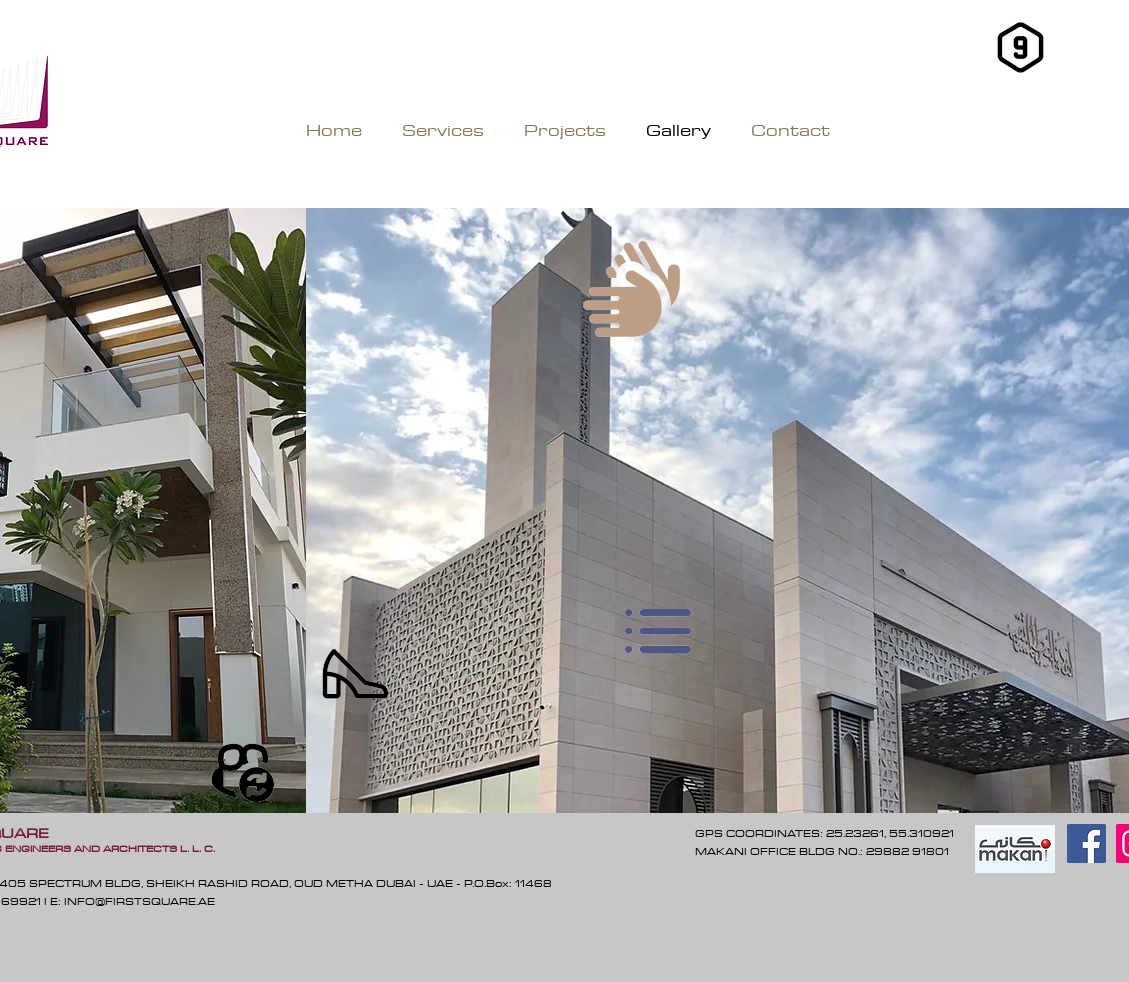  Describe the element at coordinates (658, 631) in the screenshot. I see `view items in a list format` at that location.